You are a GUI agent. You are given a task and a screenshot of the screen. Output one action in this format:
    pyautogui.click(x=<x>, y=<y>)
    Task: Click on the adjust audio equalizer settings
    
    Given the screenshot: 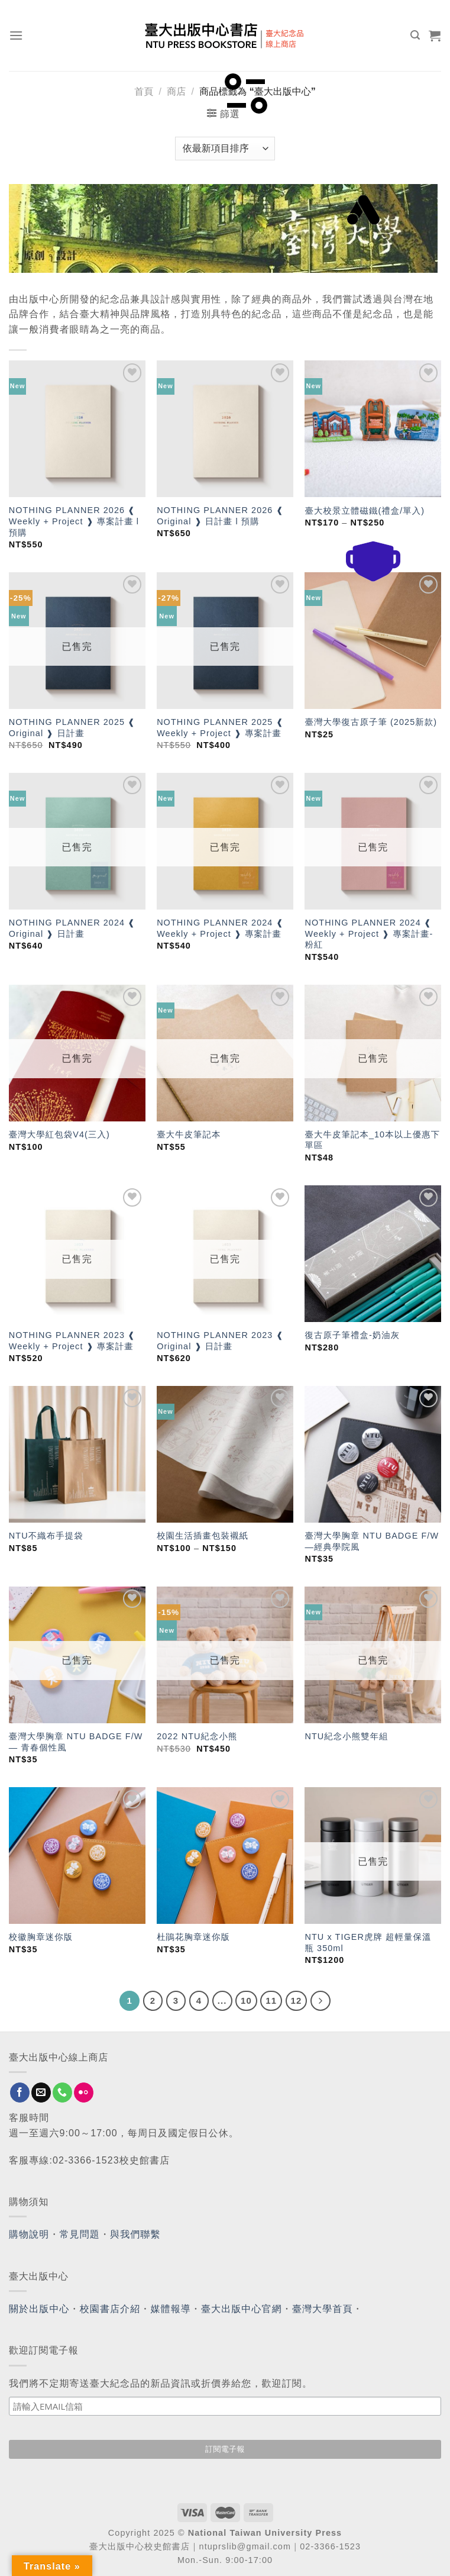 What is the action you would take?
    pyautogui.click(x=246, y=94)
    